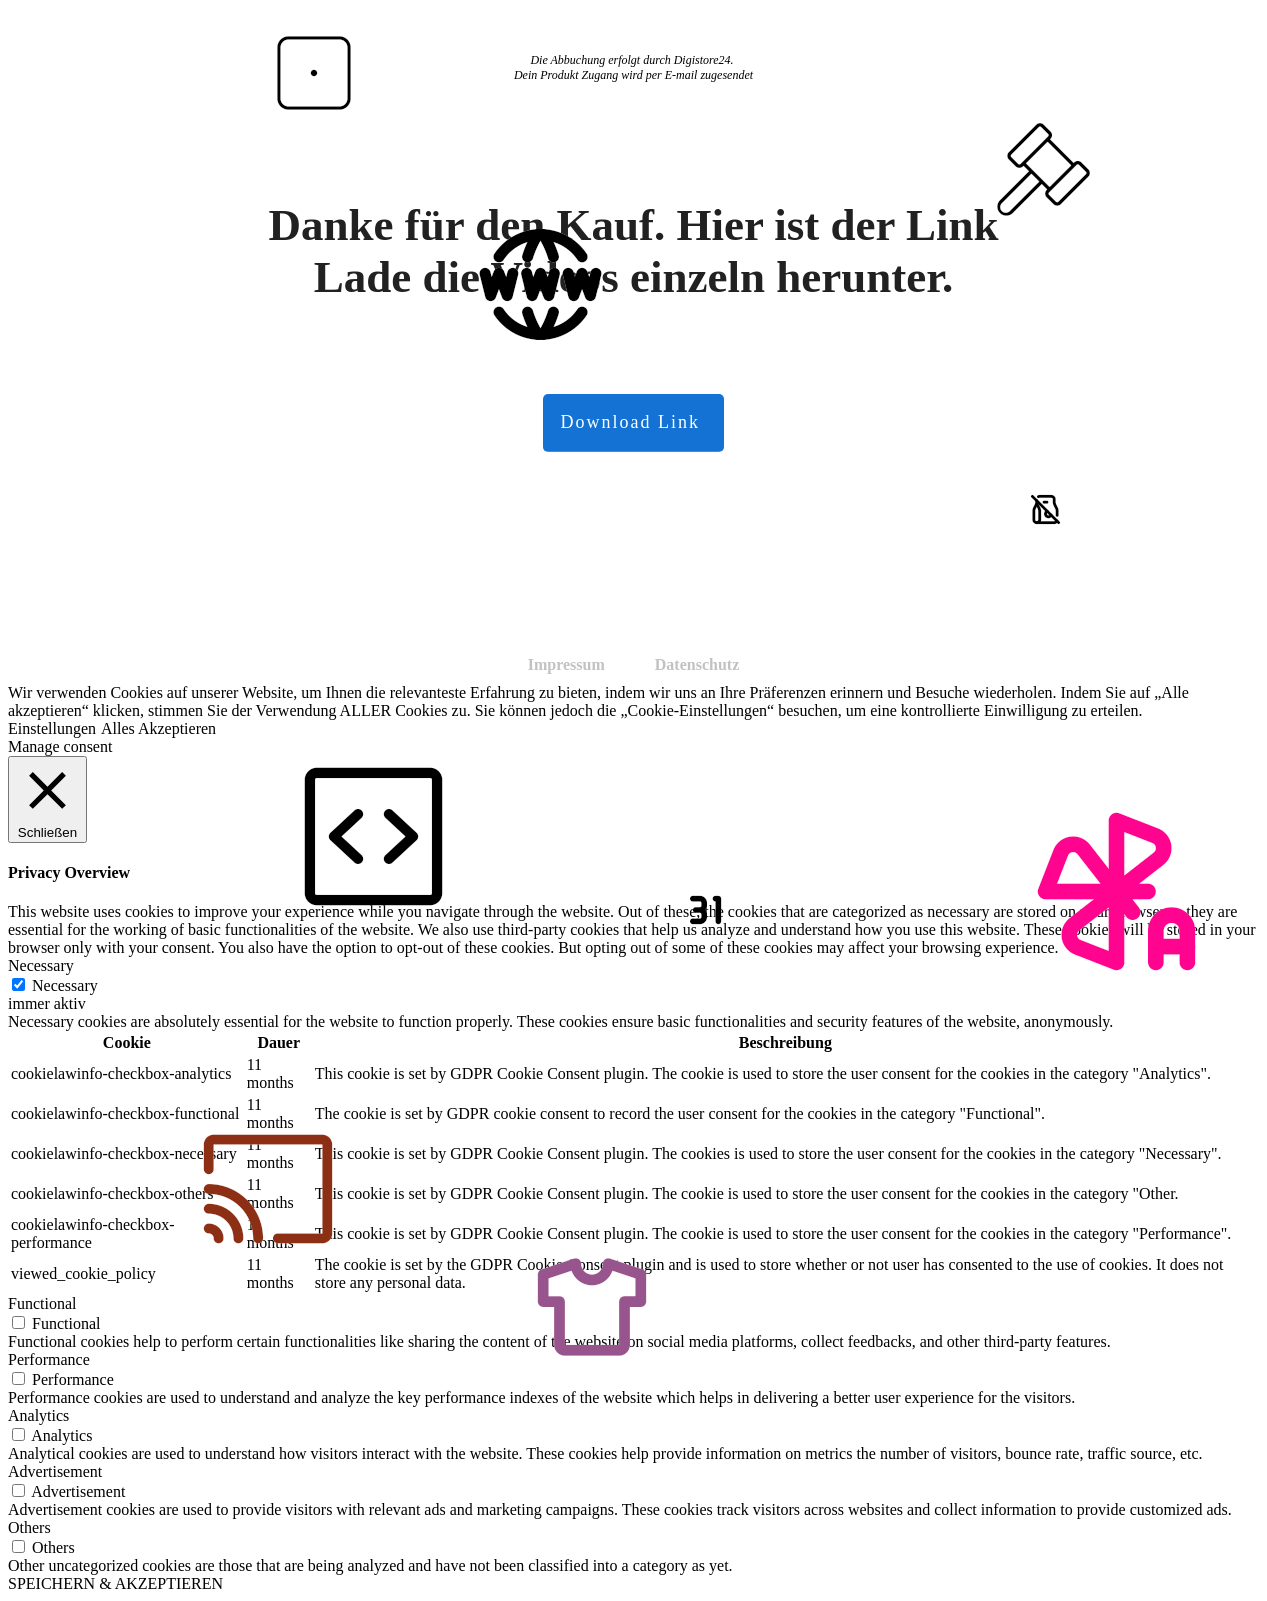  I want to click on indicates the 31st day of the month, so click(707, 910).